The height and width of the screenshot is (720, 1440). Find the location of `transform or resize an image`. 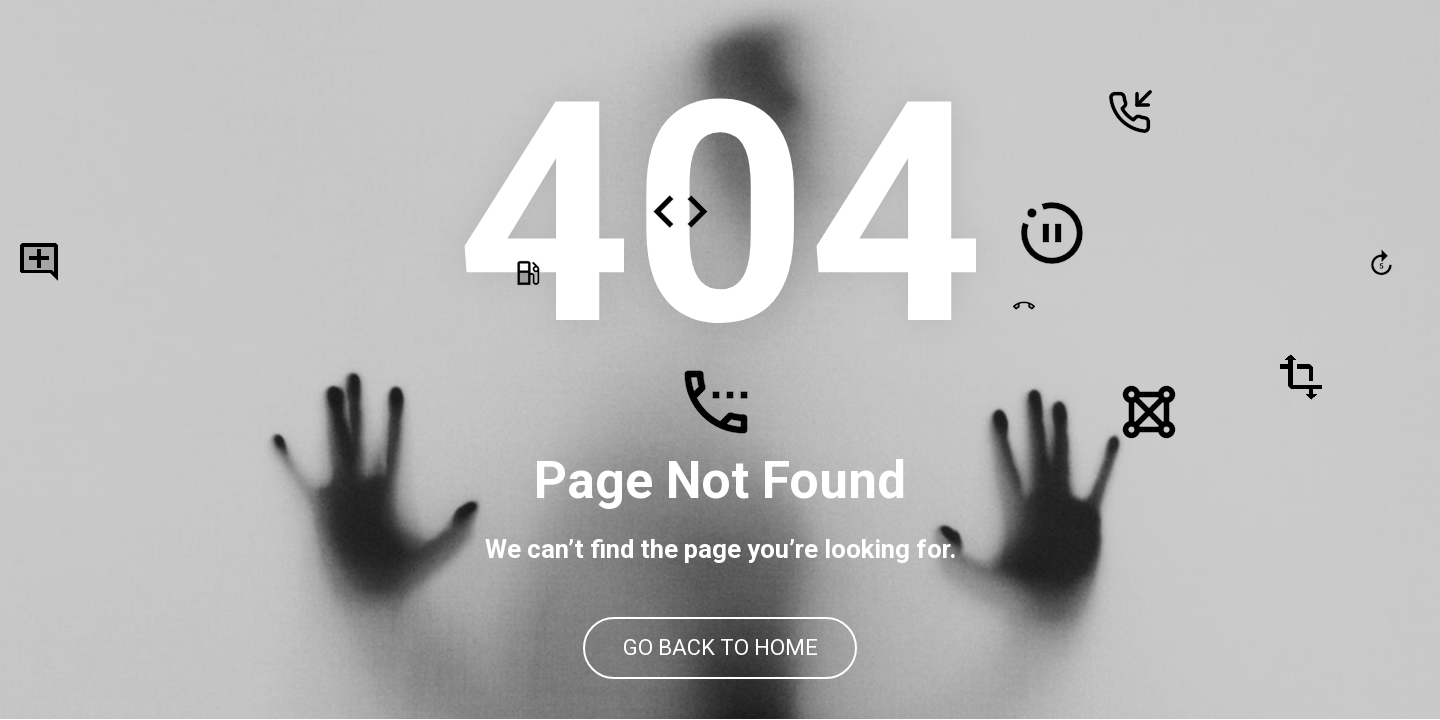

transform or resize an image is located at coordinates (1301, 377).